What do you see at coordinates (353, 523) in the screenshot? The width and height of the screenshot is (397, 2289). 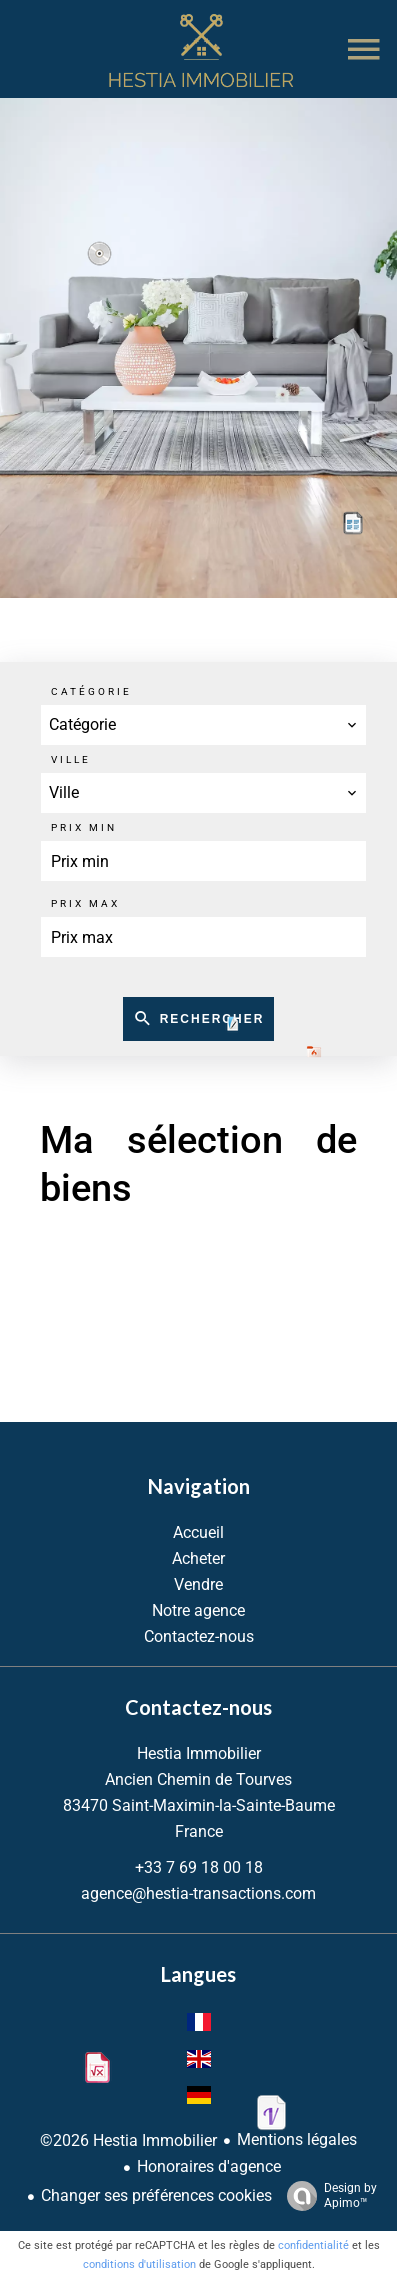 I see `libreoffice master document file type` at bounding box center [353, 523].